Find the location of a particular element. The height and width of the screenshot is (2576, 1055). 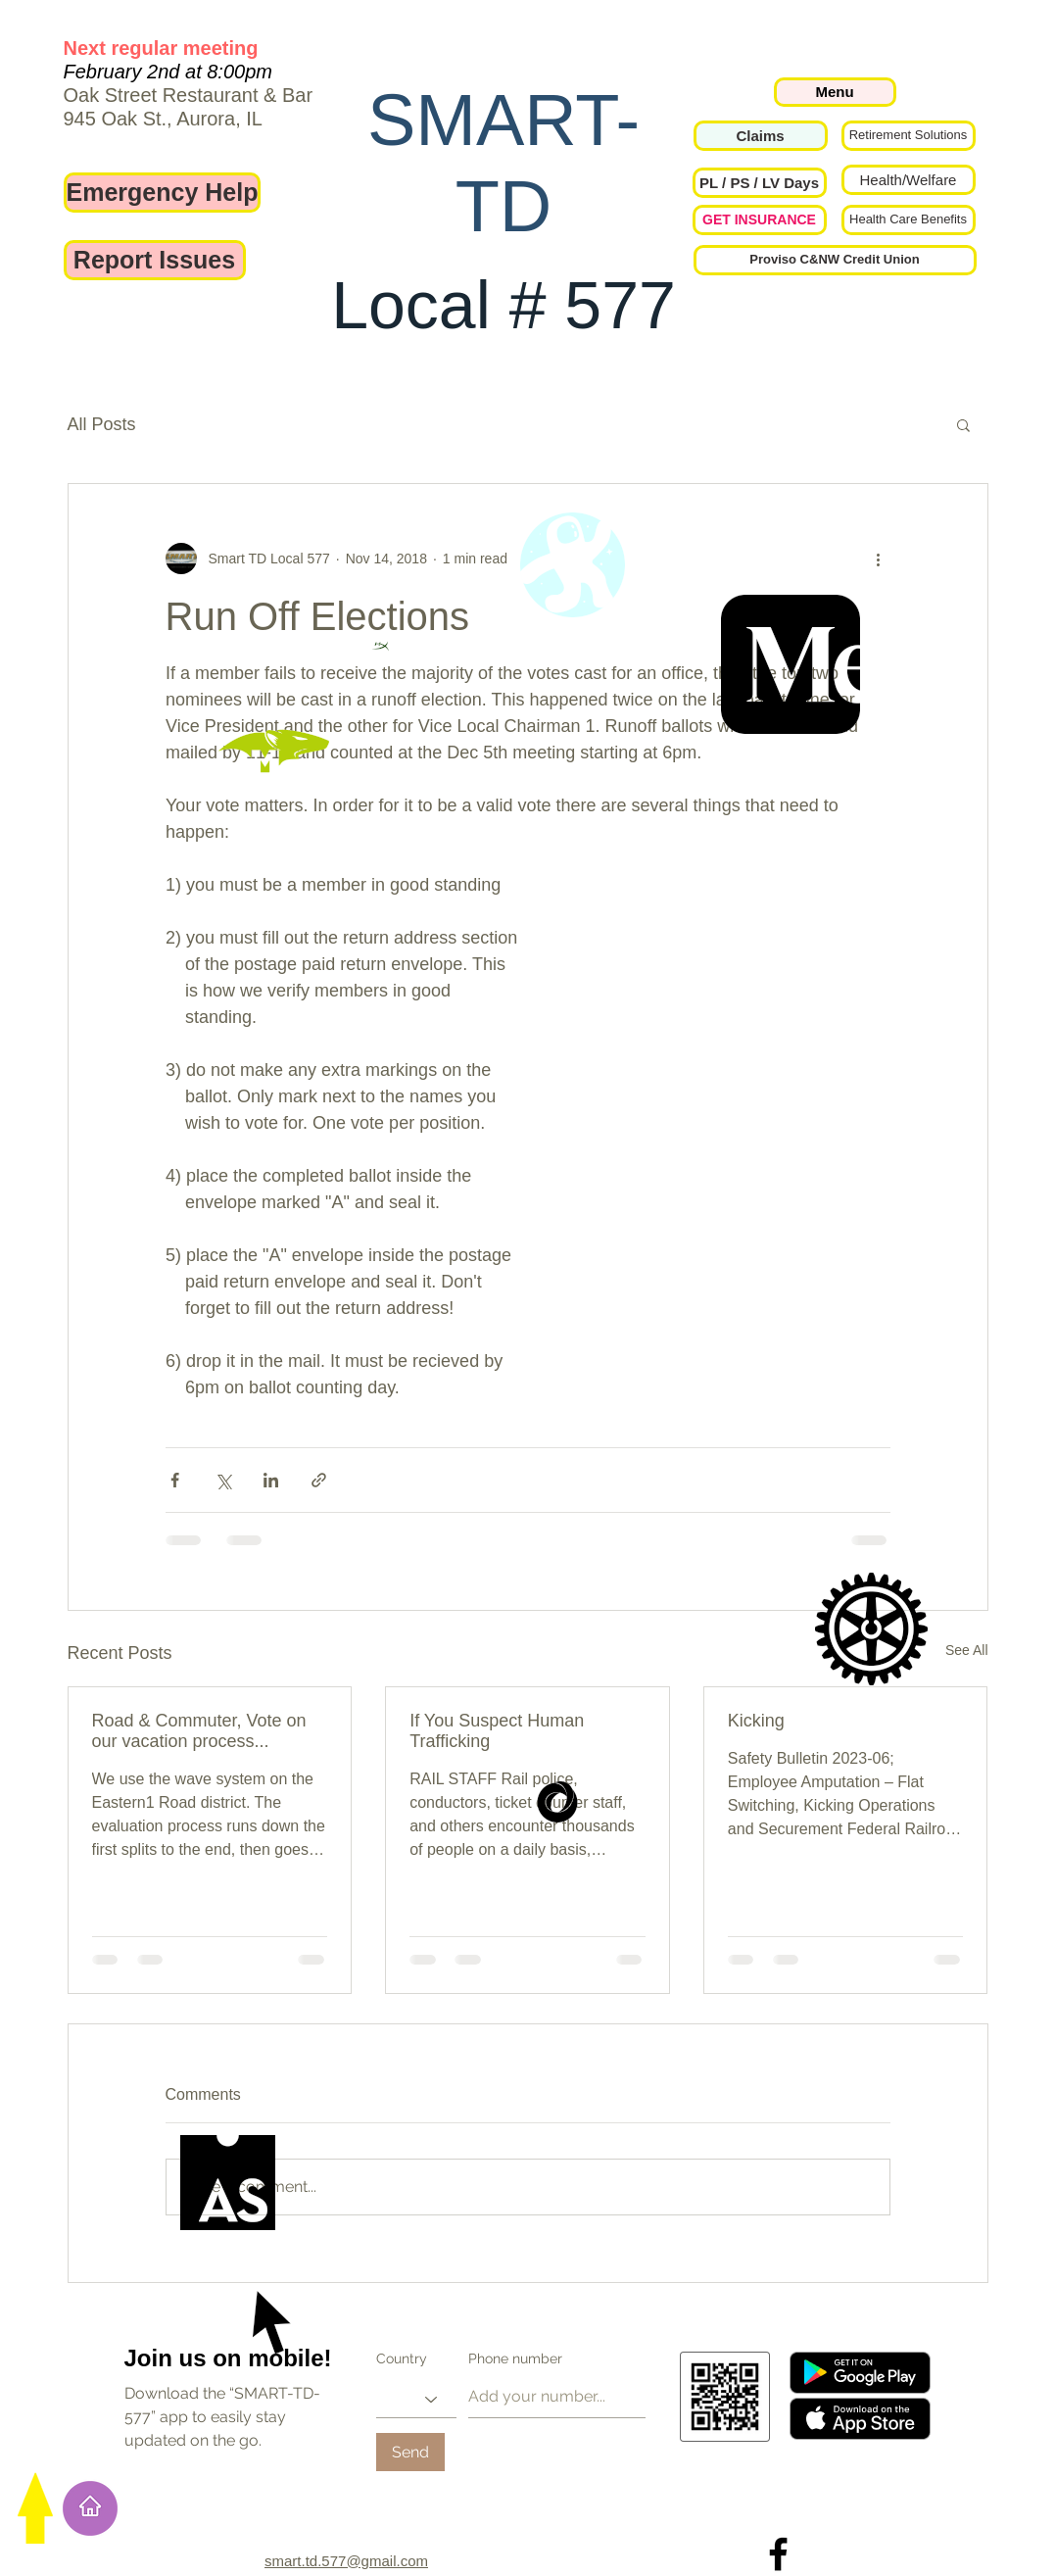

Rotary International organization logo is located at coordinates (871, 1628).